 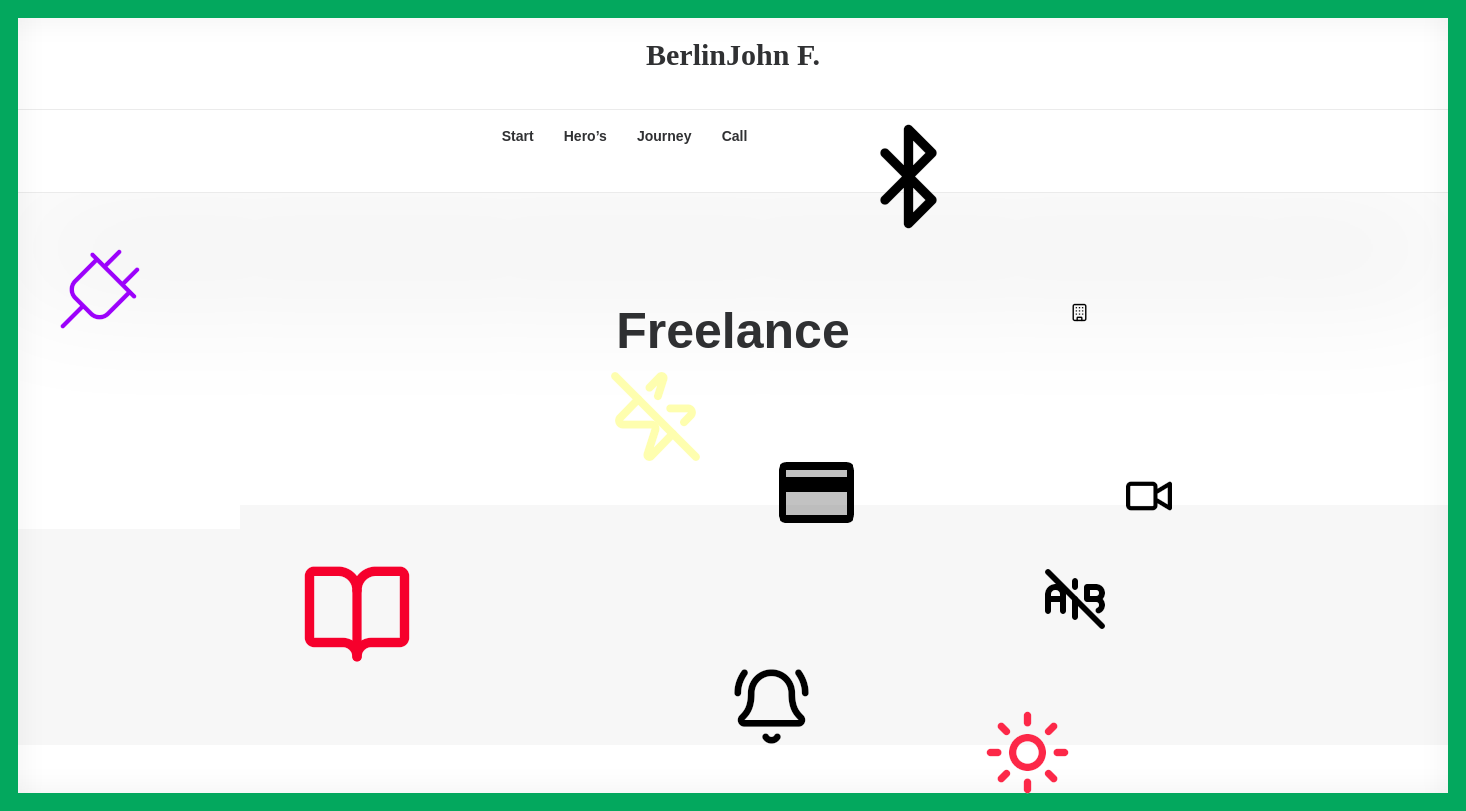 What do you see at coordinates (98, 290) in the screenshot?
I see `connect to a power source` at bounding box center [98, 290].